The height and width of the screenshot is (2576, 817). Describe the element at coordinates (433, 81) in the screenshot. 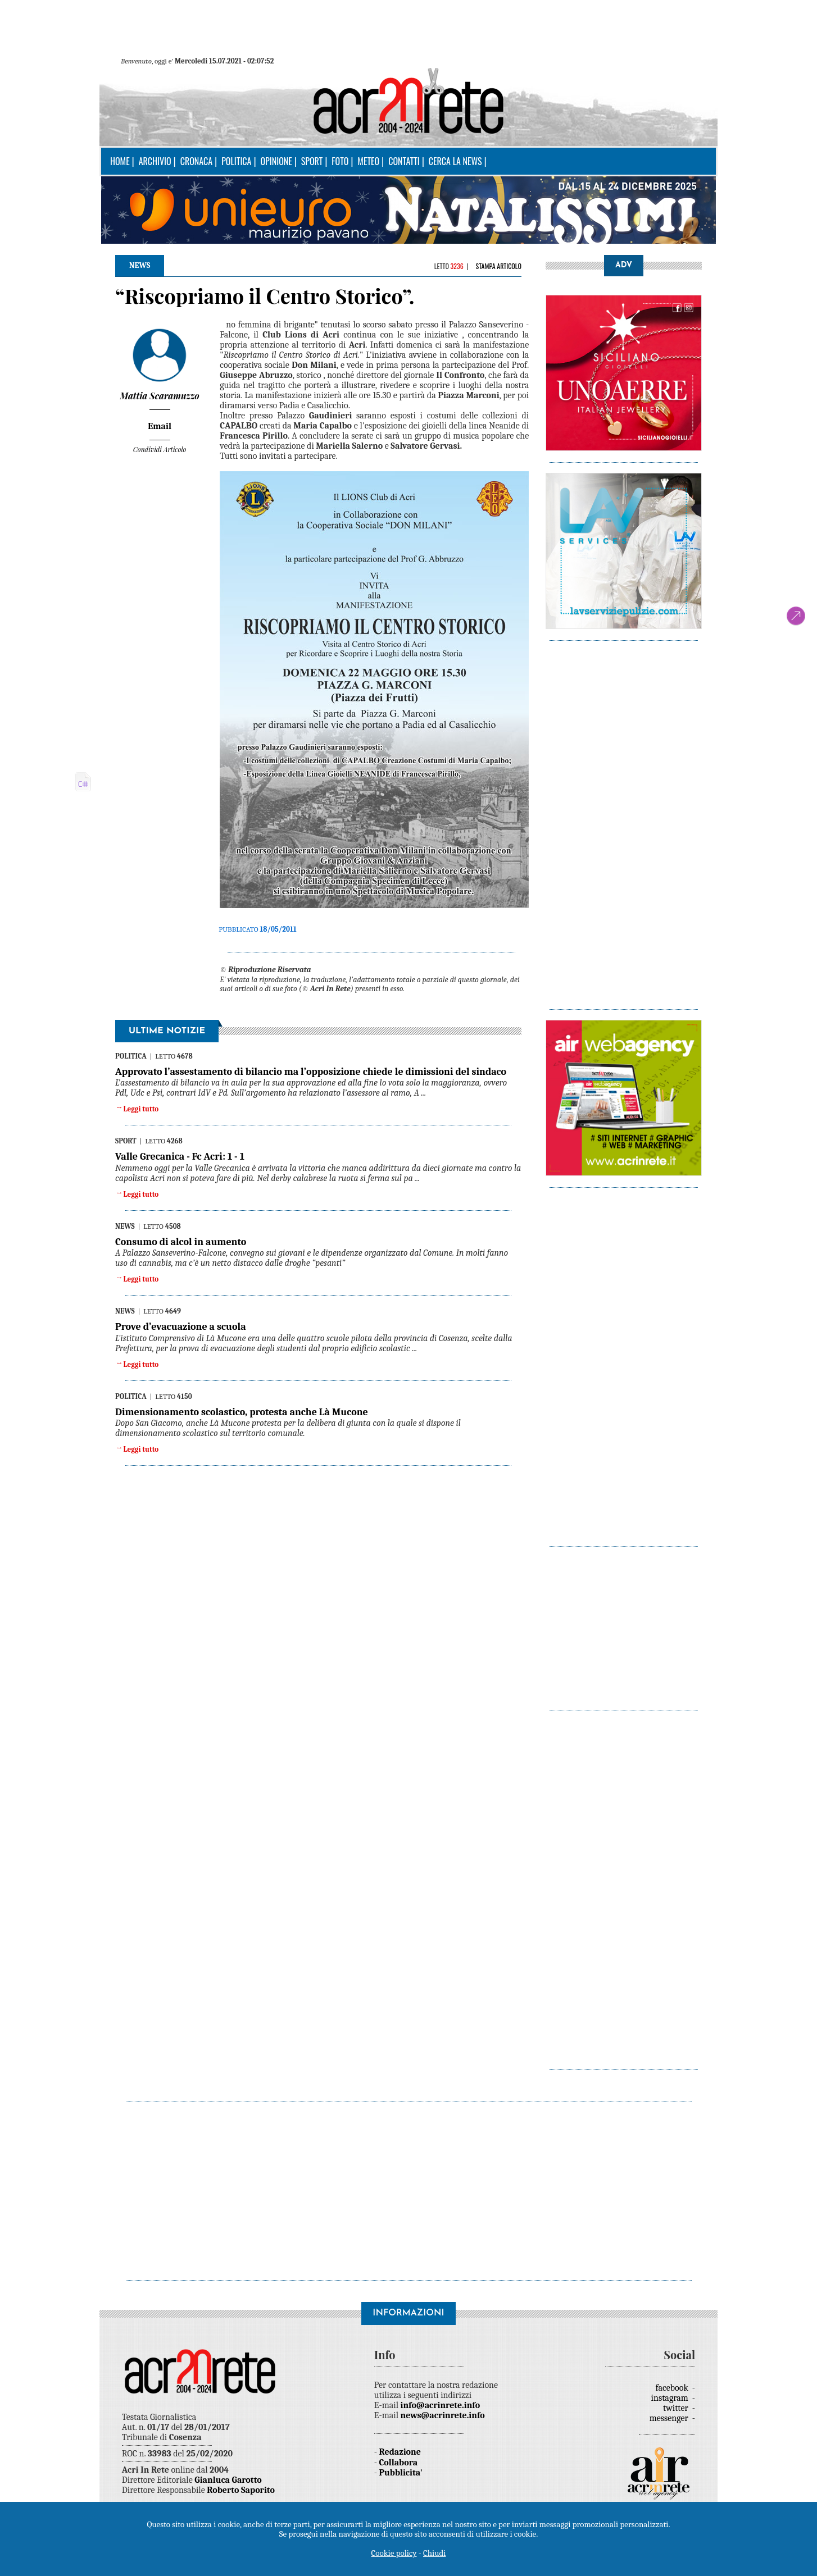

I see `cut selected content to clipboard` at that location.